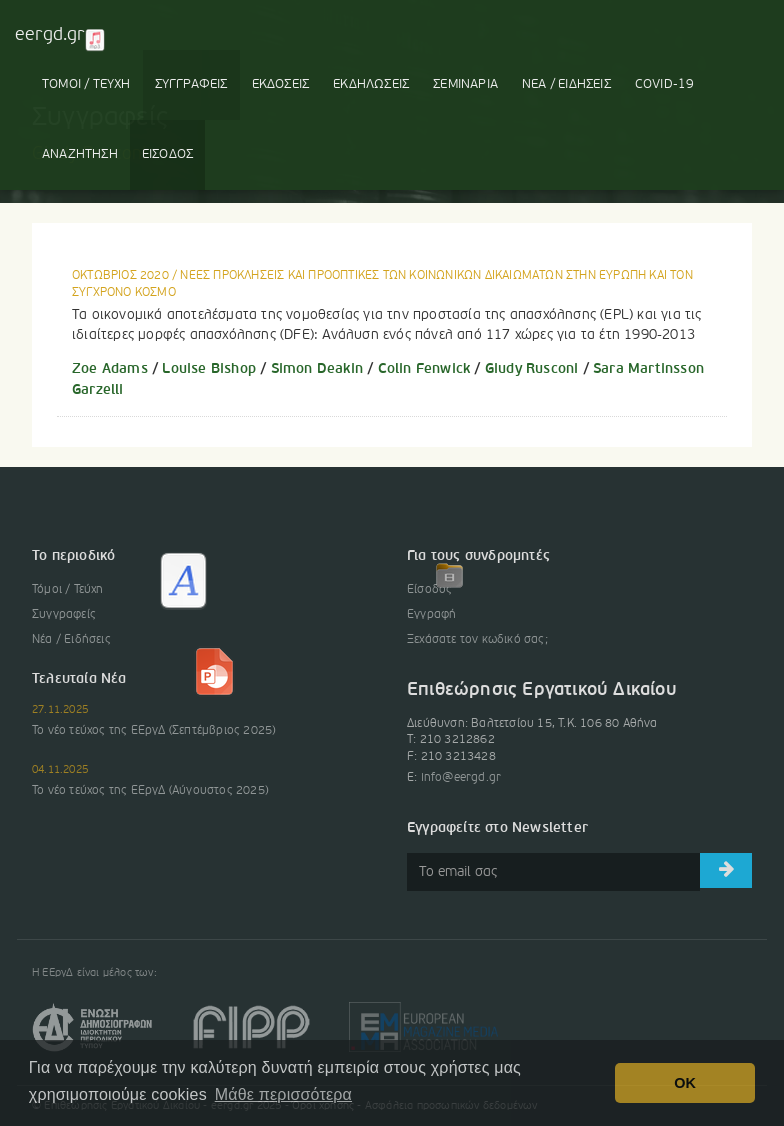 The height and width of the screenshot is (1126, 784). Describe the element at coordinates (95, 40) in the screenshot. I see `an mp3 audio file` at that location.